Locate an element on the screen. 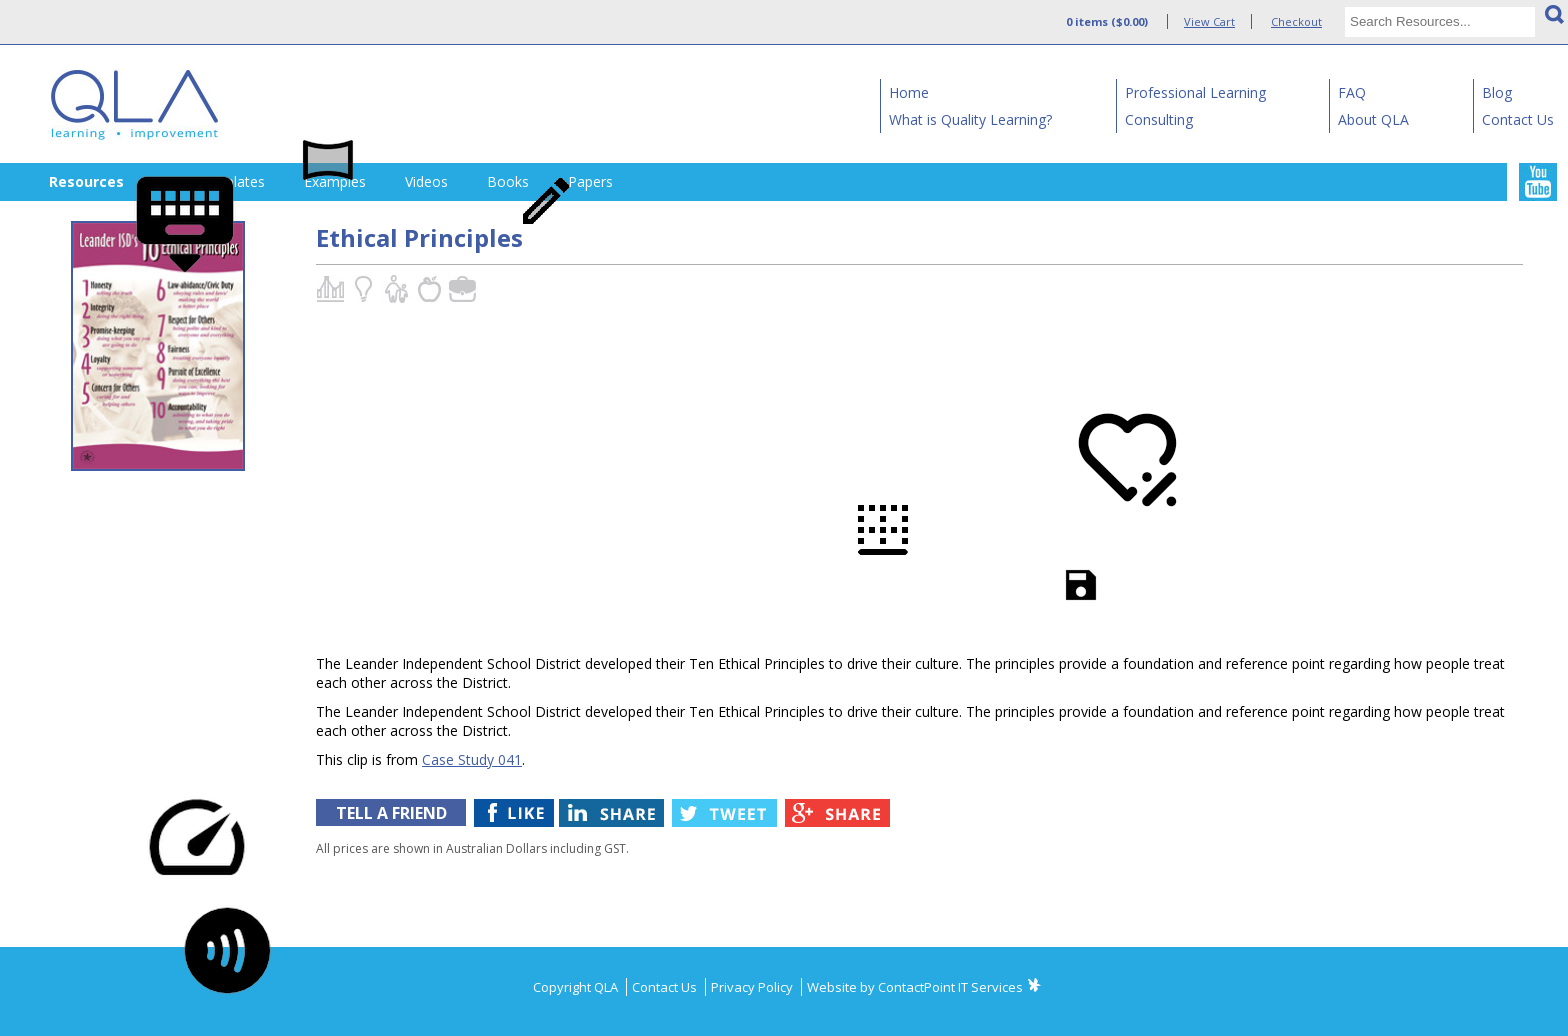 This screenshot has width=1568, height=1036. switch to panorama photo mode is located at coordinates (328, 160).